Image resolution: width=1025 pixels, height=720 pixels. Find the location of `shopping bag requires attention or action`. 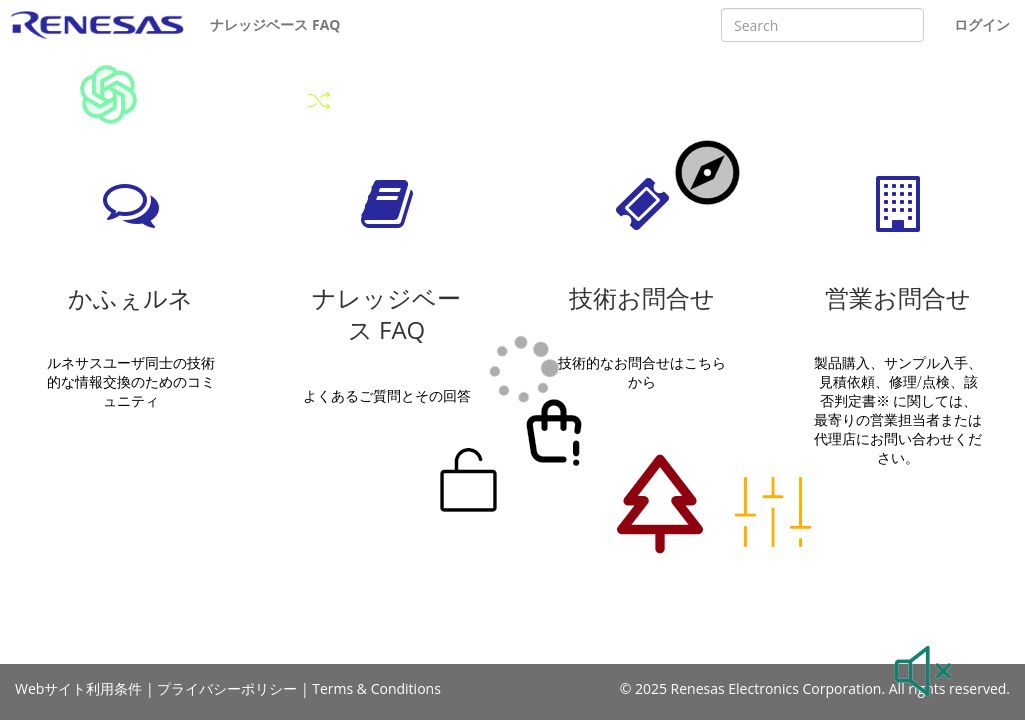

shopping bag requires attention or action is located at coordinates (554, 431).